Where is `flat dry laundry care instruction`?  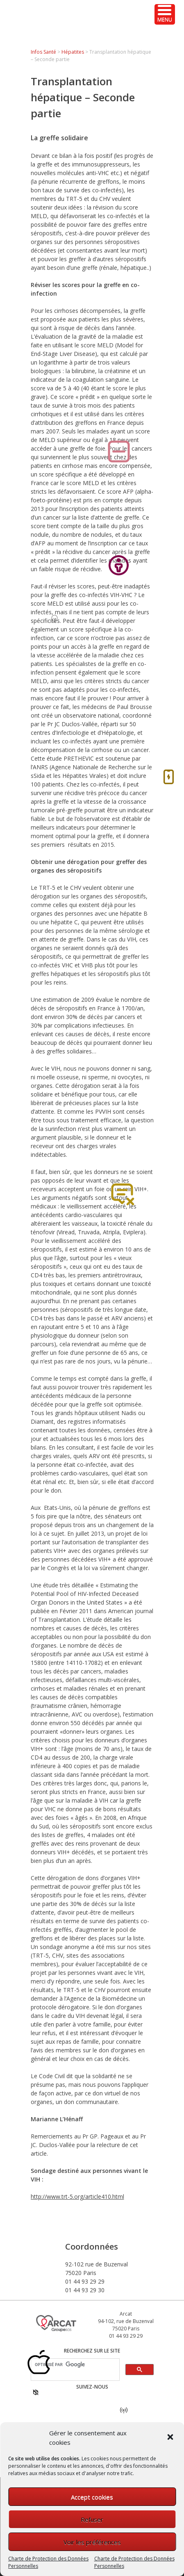 flat dry laundry care instruction is located at coordinates (119, 451).